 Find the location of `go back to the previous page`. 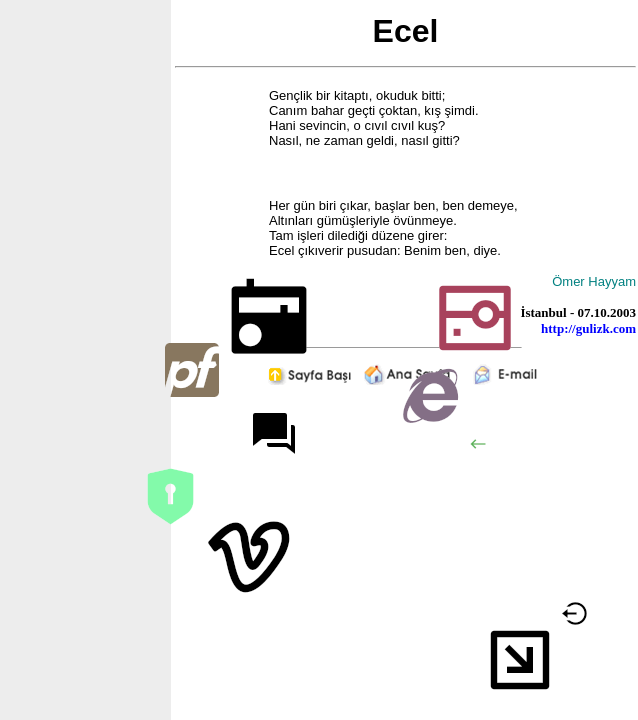

go back to the previous page is located at coordinates (478, 444).